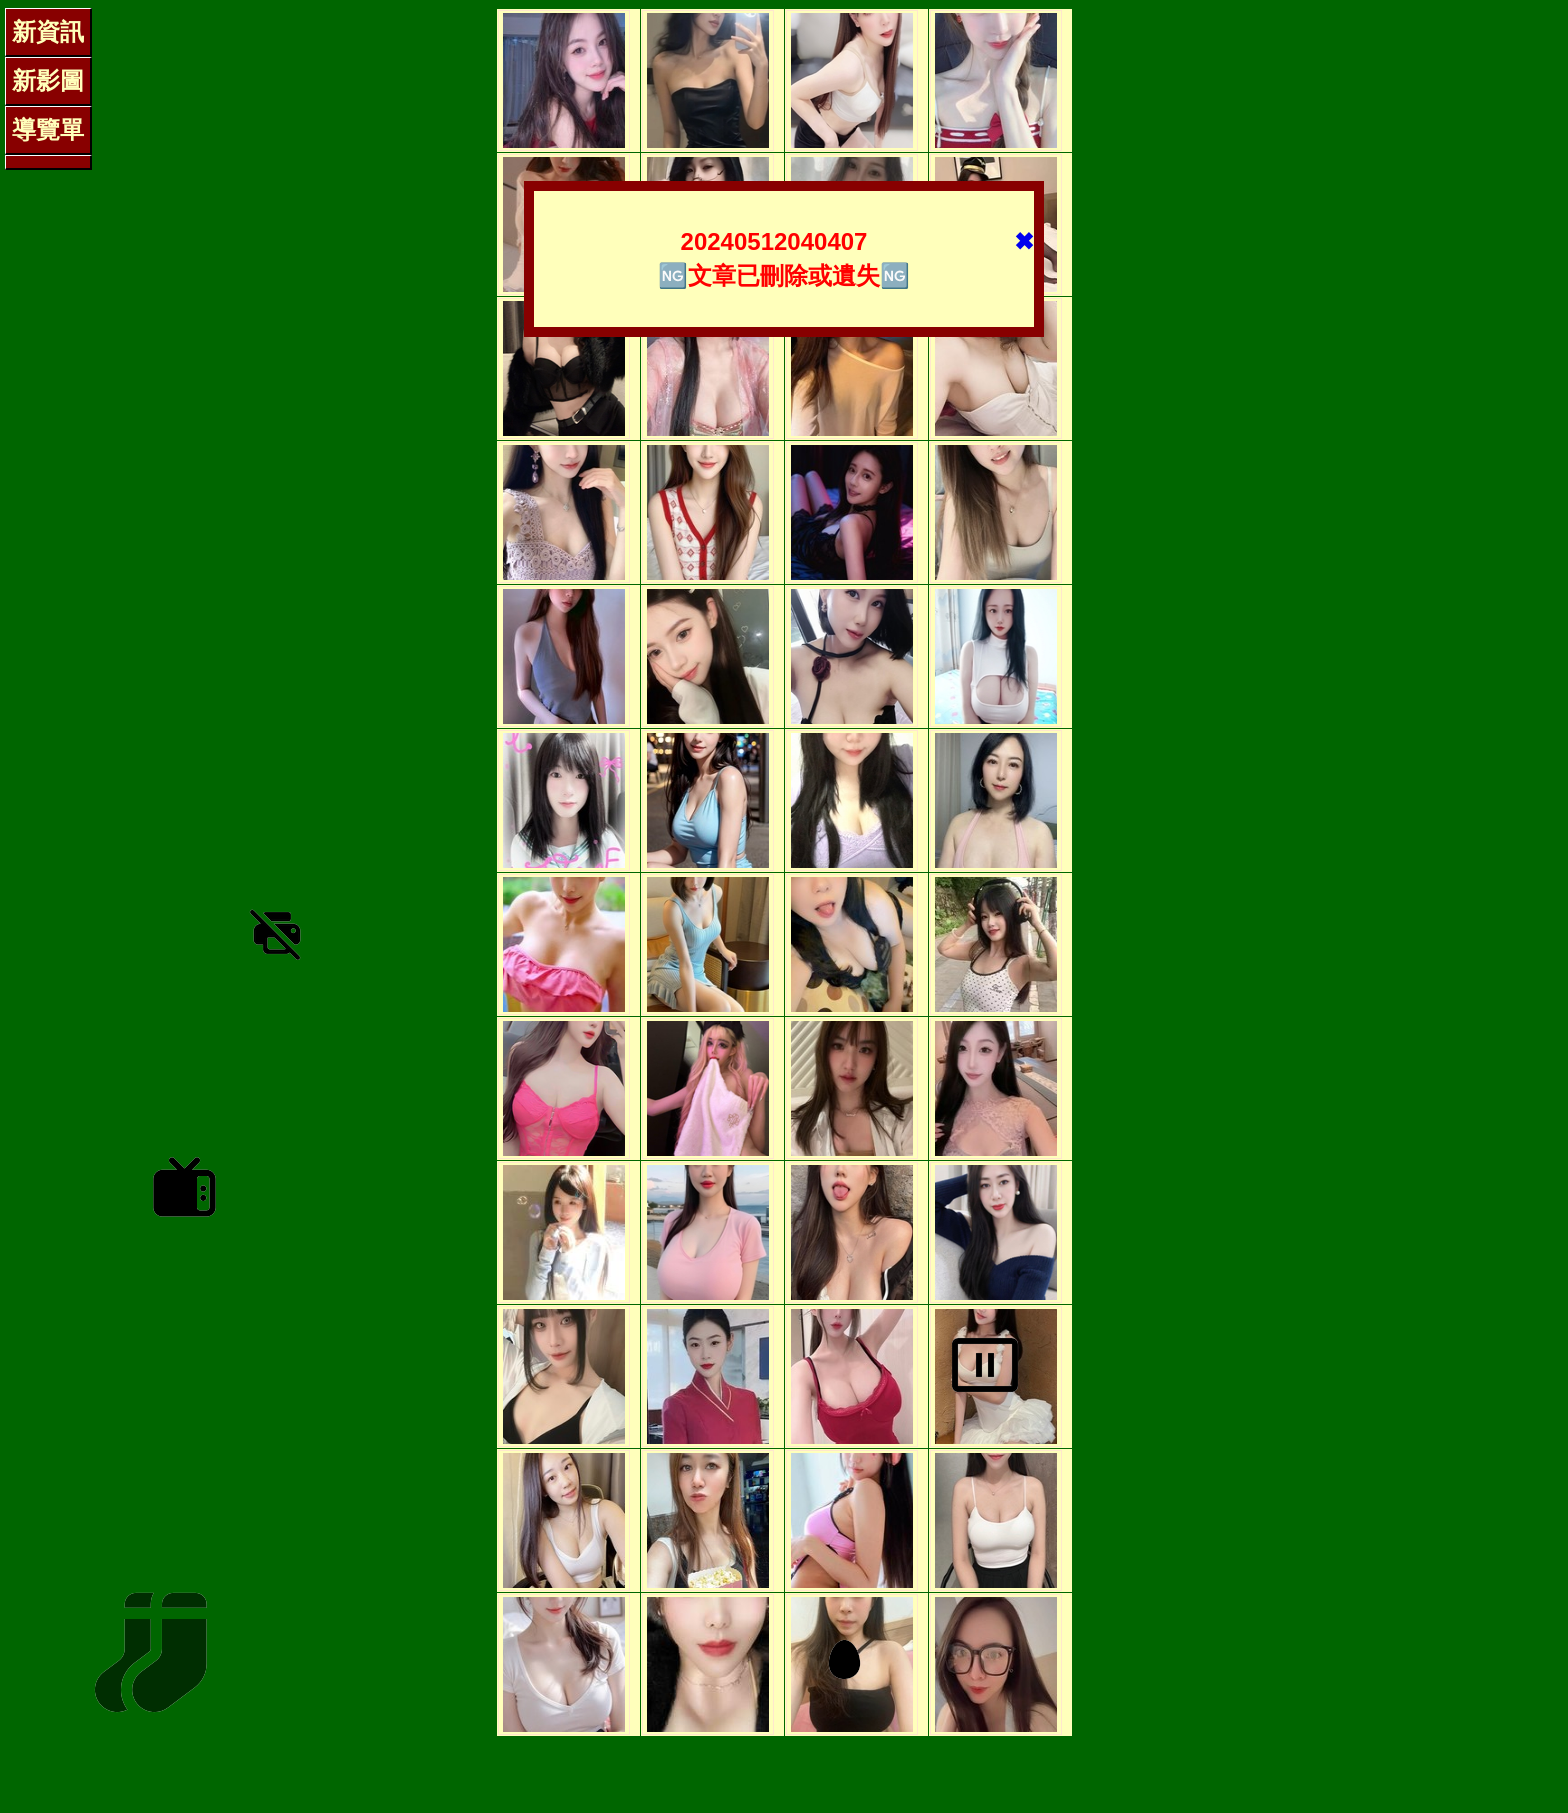 This screenshot has width=1568, height=1813. What do you see at coordinates (184, 1188) in the screenshot?
I see `access classic TV or broadcast content` at bounding box center [184, 1188].